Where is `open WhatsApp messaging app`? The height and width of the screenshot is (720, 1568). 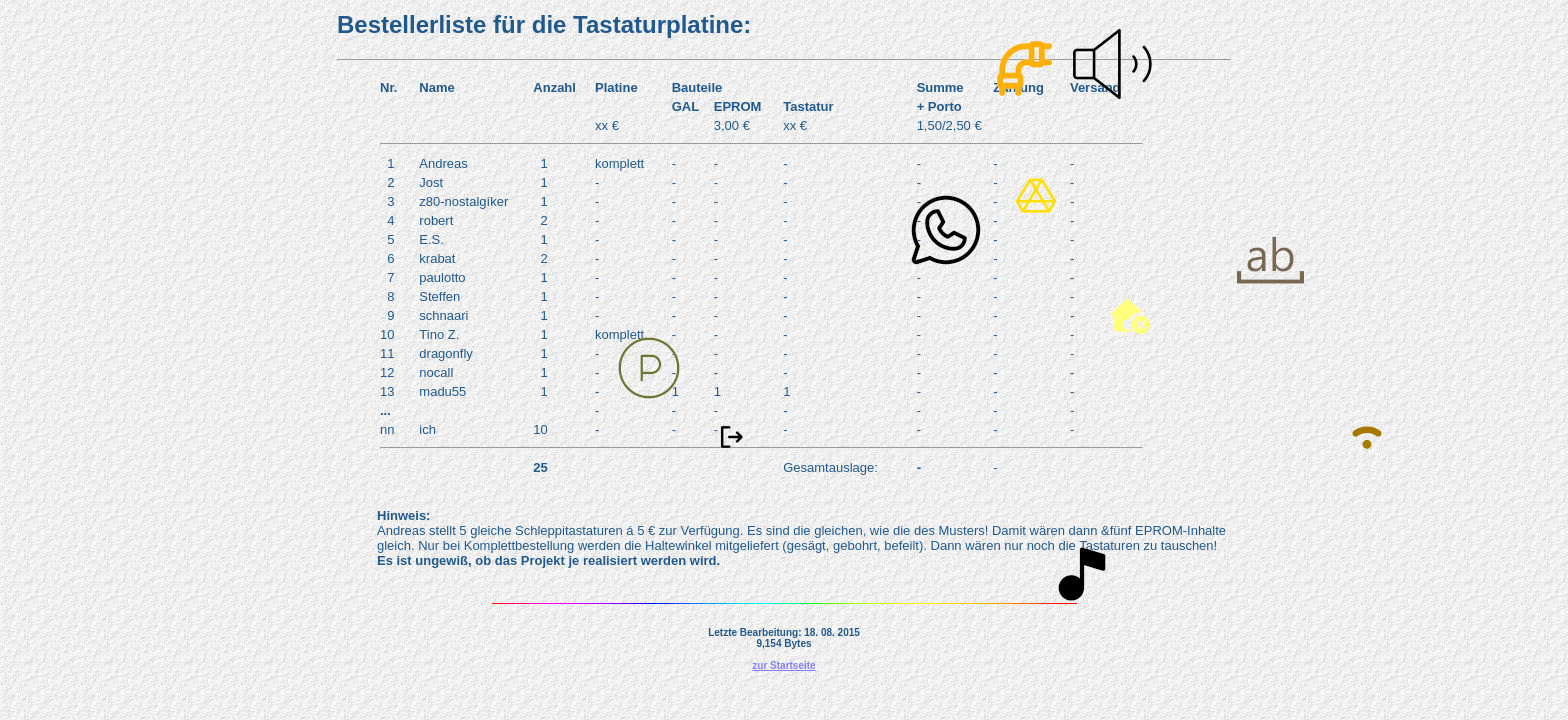
open WhatsApp messaging app is located at coordinates (946, 230).